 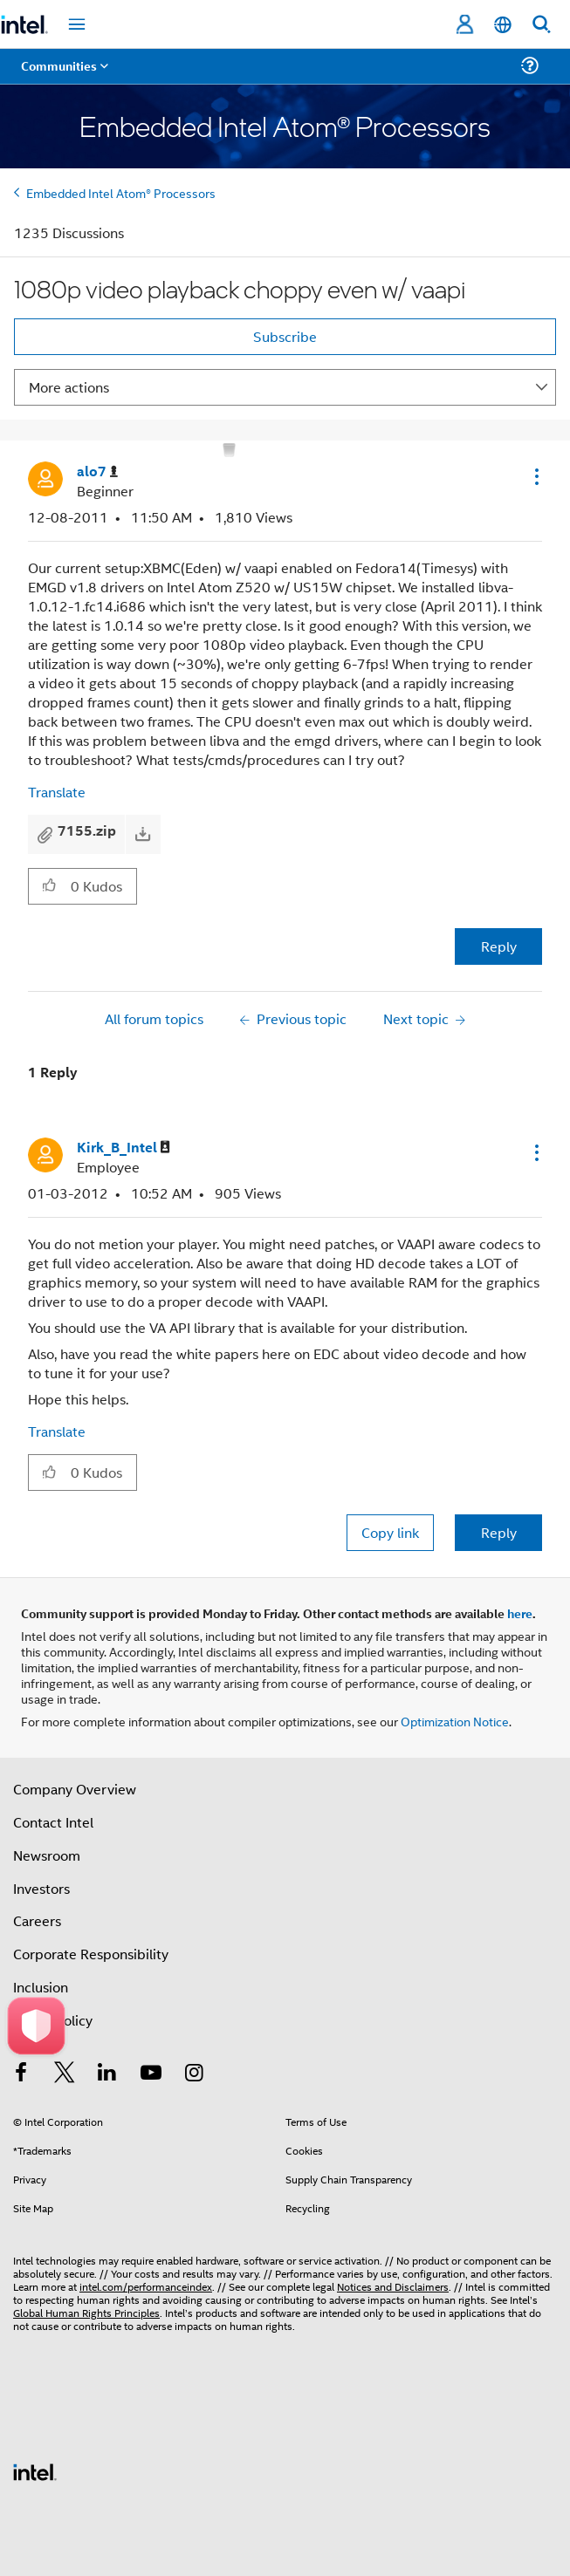 What do you see at coordinates (36, 2026) in the screenshot?
I see `open firewall and security preferences` at bounding box center [36, 2026].